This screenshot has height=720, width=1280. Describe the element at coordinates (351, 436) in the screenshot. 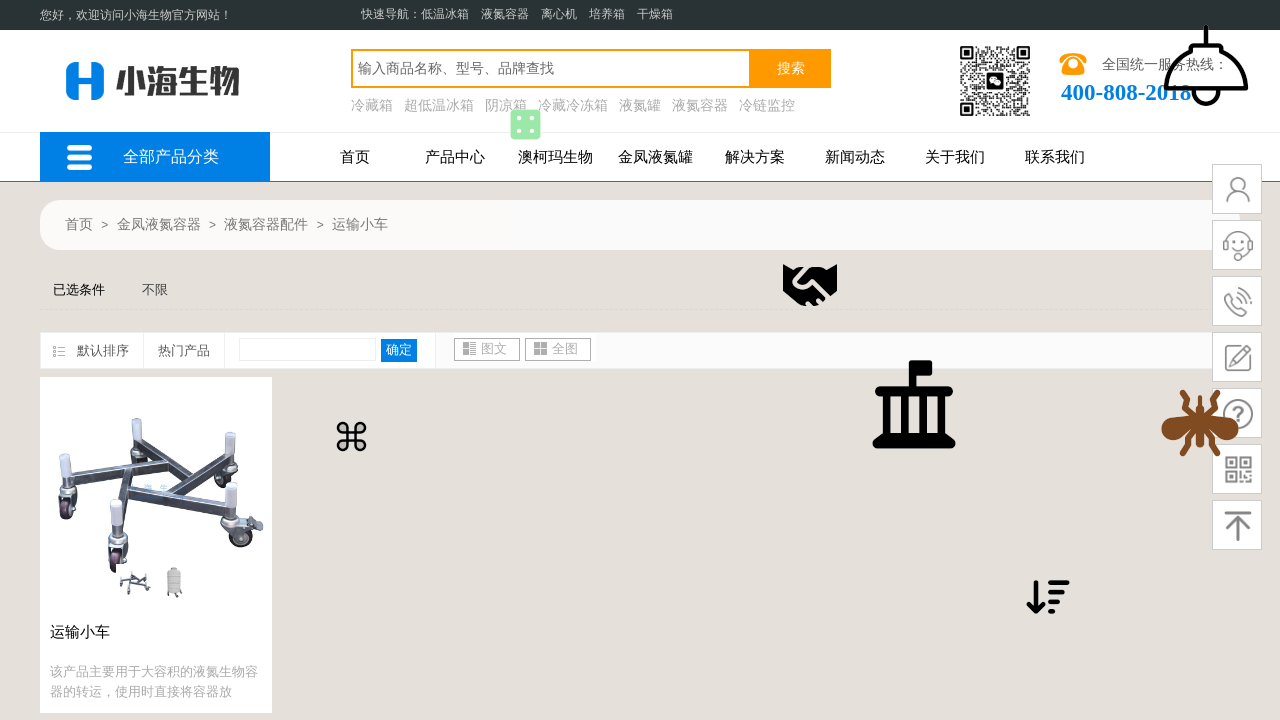

I see `execute a keyboard command shortcut` at that location.